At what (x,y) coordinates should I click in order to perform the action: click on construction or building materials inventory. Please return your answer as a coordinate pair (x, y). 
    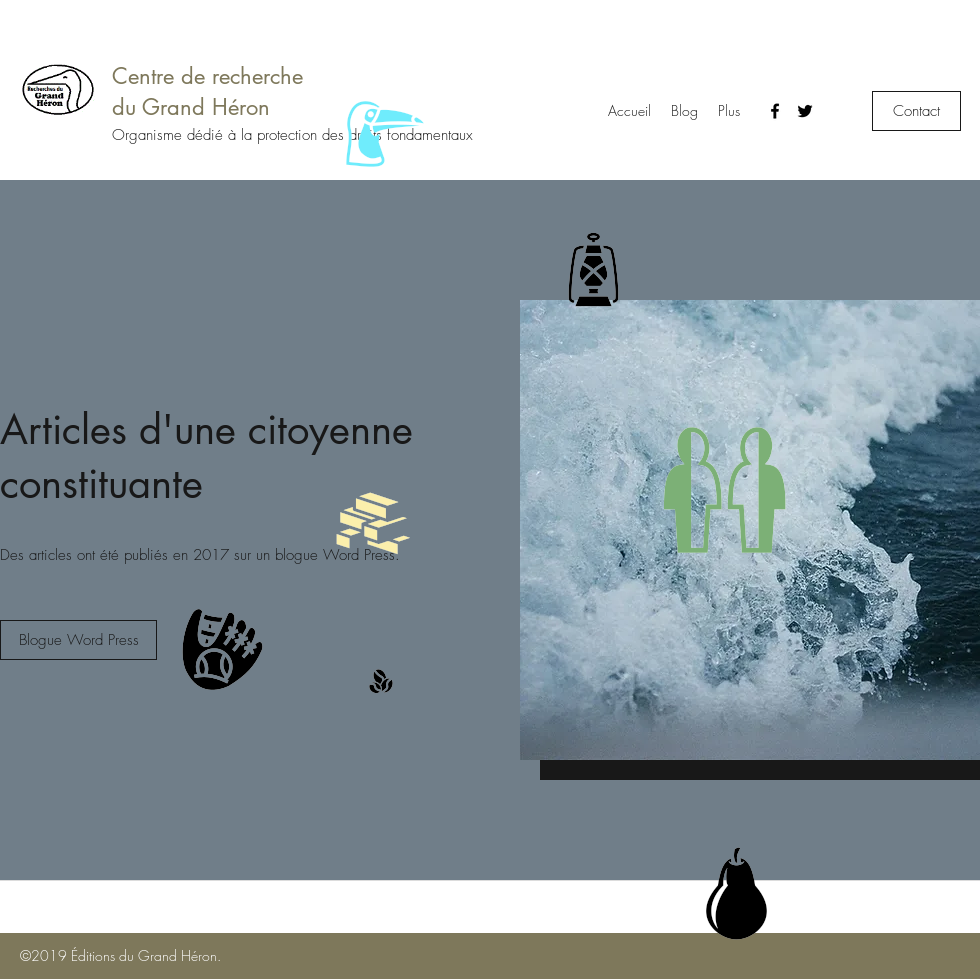
    Looking at the image, I should click on (374, 522).